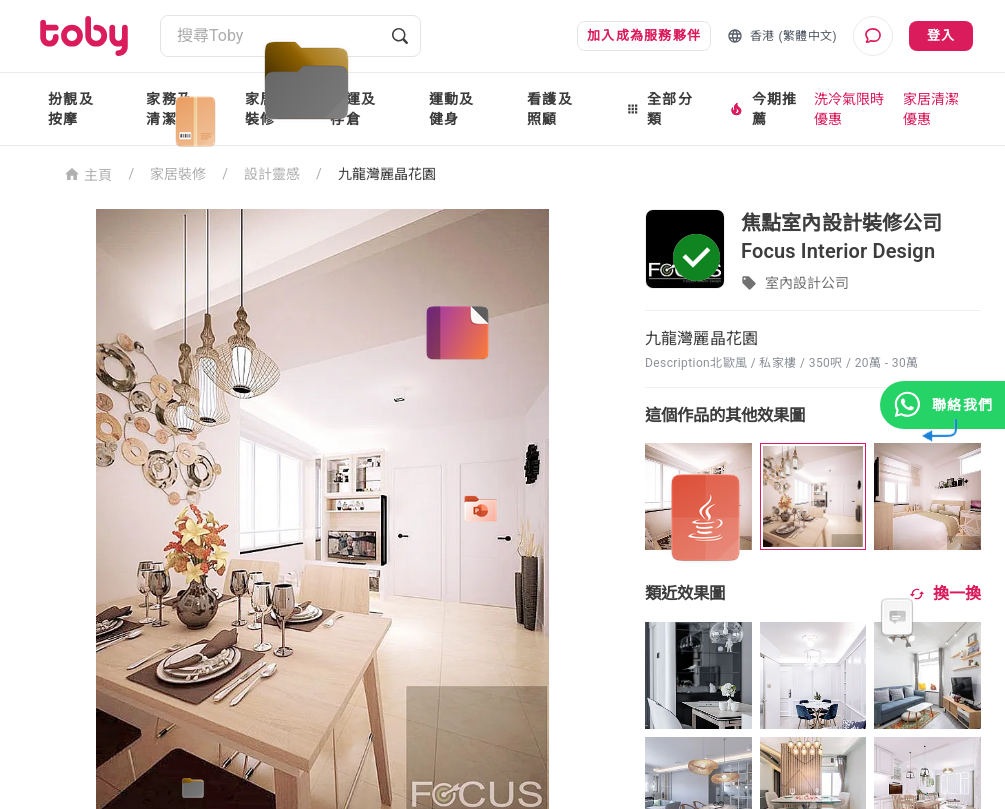  Describe the element at coordinates (457, 330) in the screenshot. I see `customize desktop theme settings` at that location.